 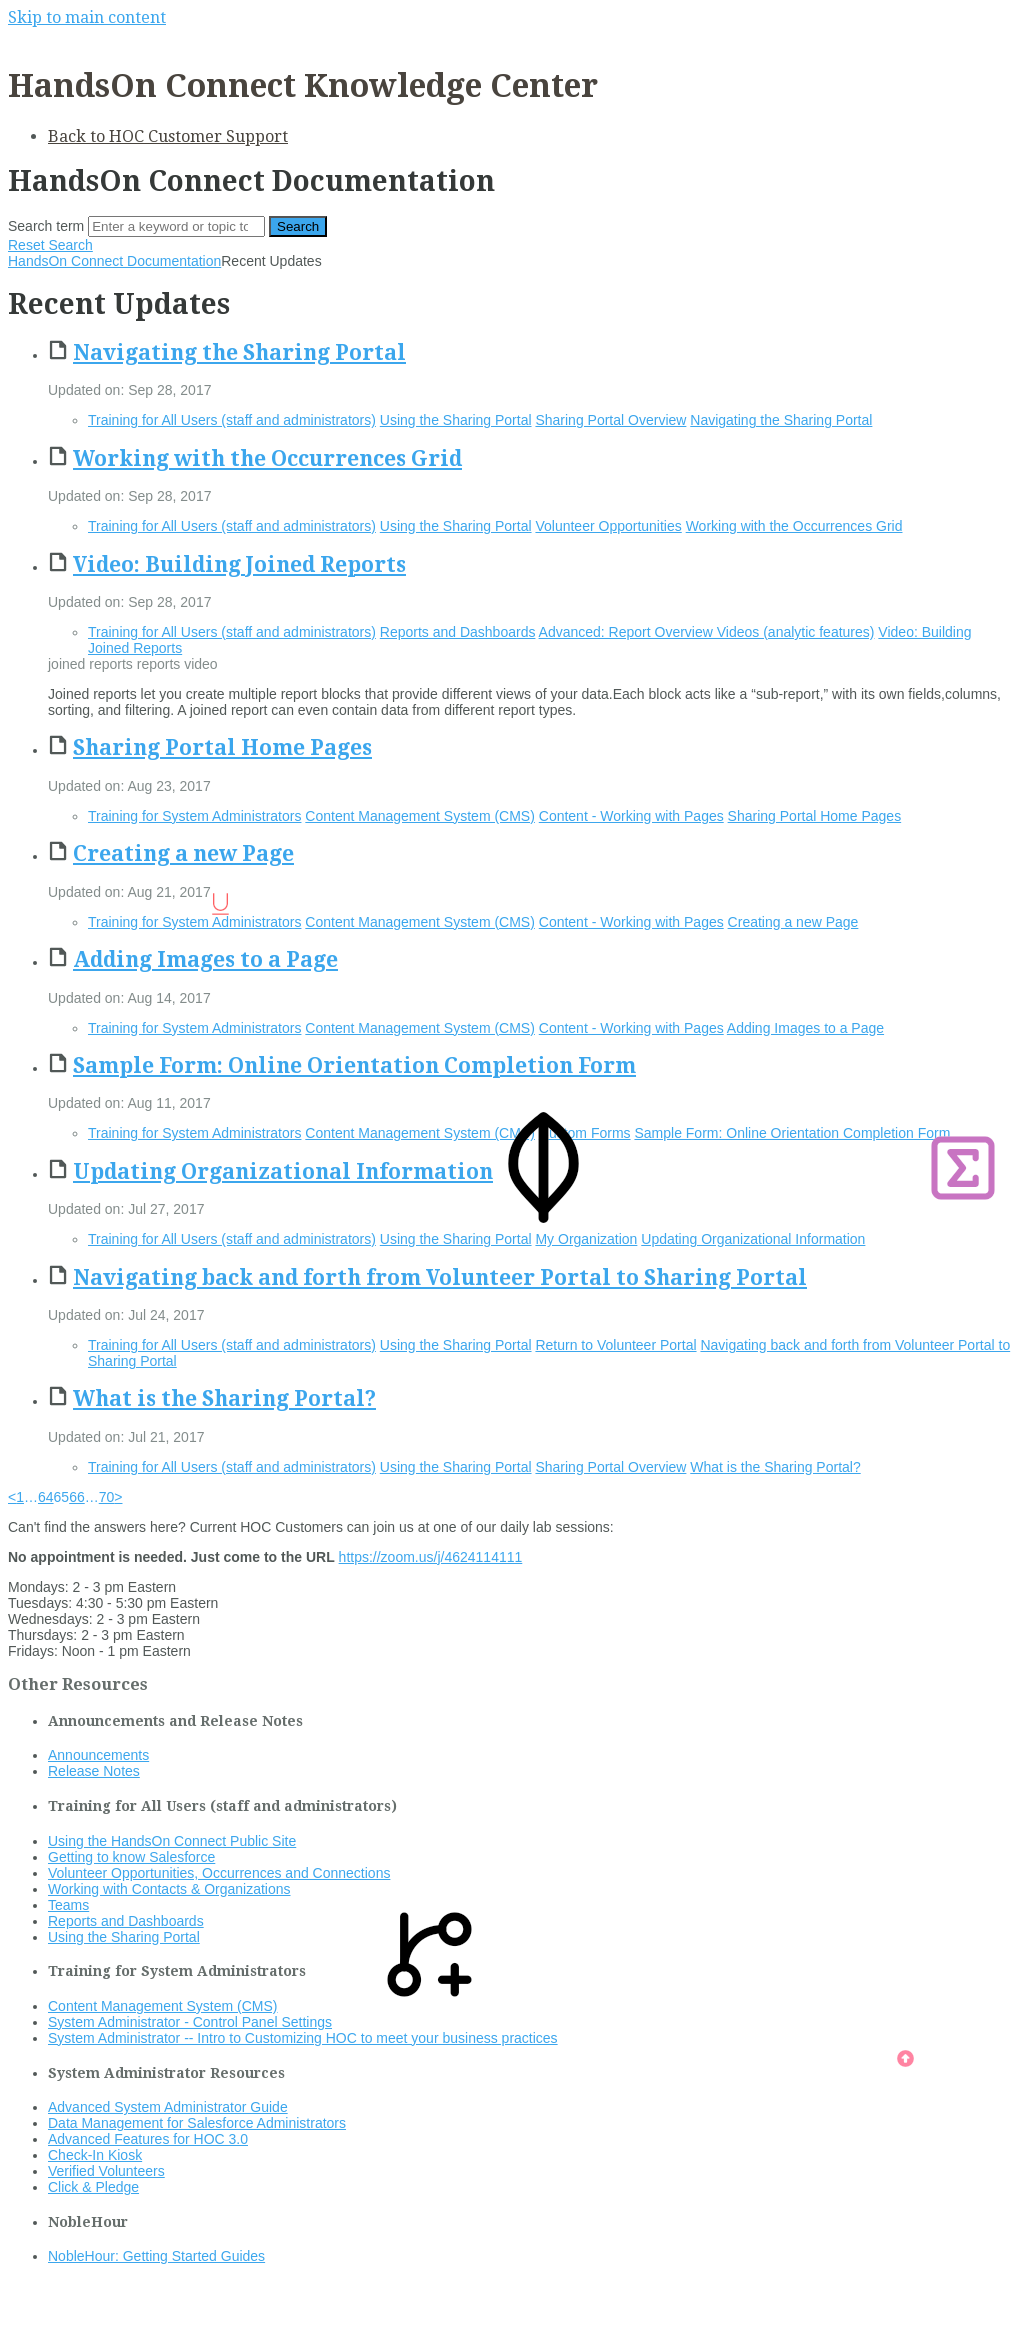 I want to click on access summation or mathematical functions, so click(x=963, y=1168).